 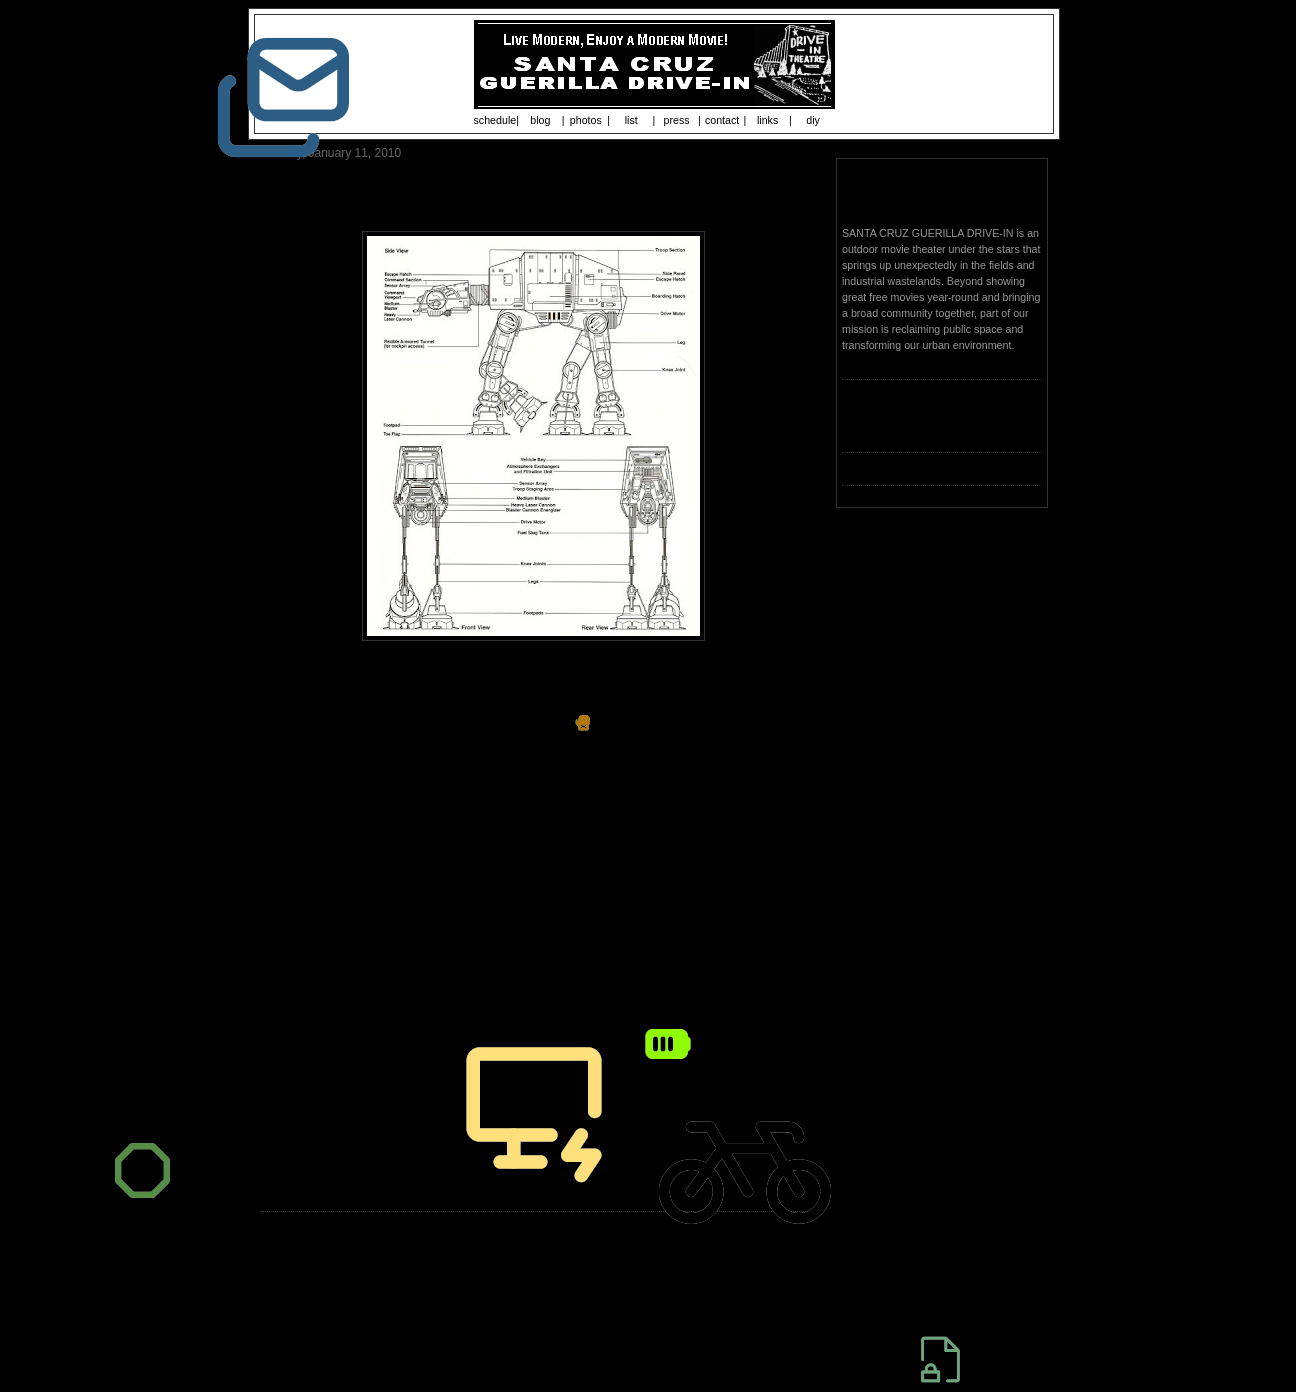 What do you see at coordinates (745, 1170) in the screenshot?
I see `select bicycle as transportation mode` at bounding box center [745, 1170].